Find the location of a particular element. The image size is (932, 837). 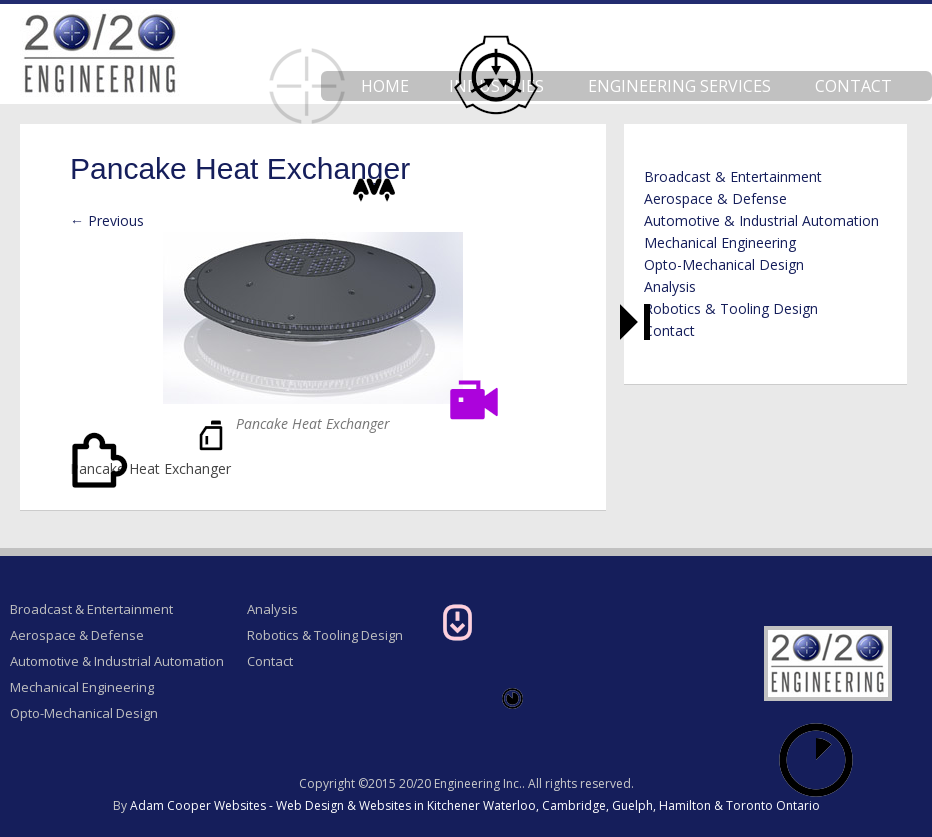

scroll to bottom of page is located at coordinates (457, 622).